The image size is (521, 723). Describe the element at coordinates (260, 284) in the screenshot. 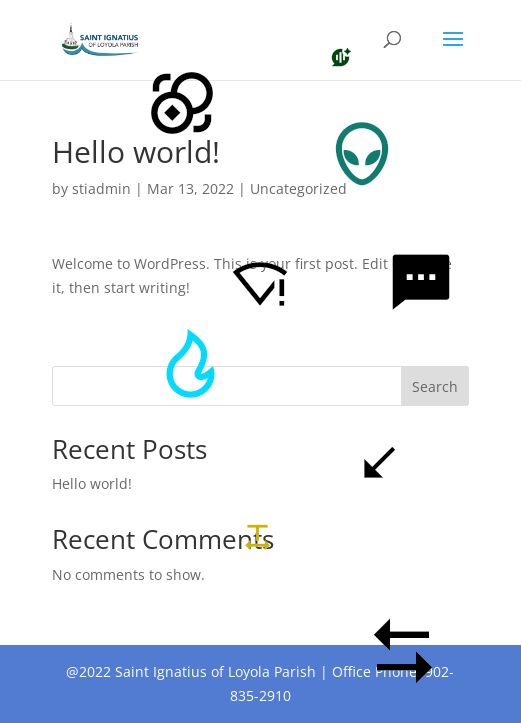

I see `indicates wifi connection error or problem` at that location.